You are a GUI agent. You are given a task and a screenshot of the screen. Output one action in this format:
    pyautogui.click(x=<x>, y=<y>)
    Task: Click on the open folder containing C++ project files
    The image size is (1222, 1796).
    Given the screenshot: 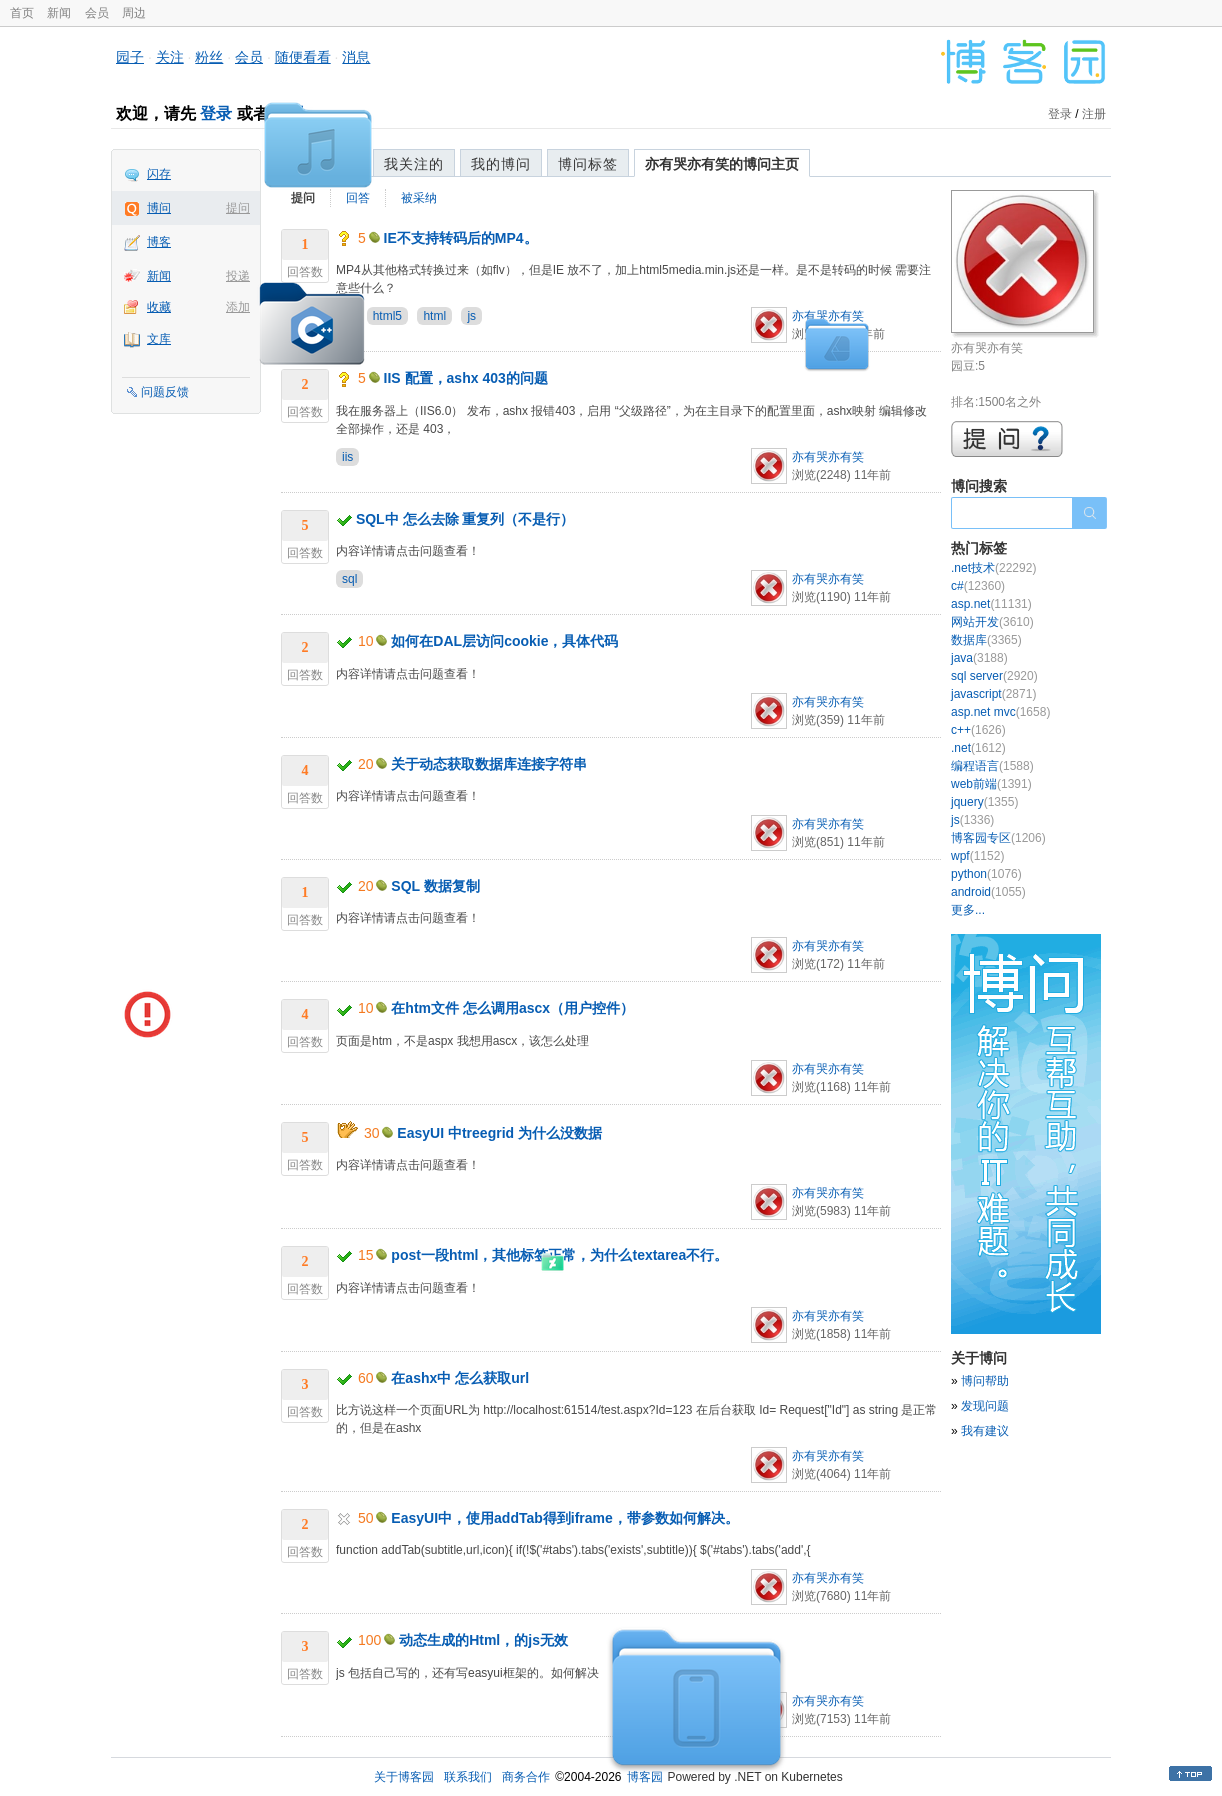 What is the action you would take?
    pyautogui.click(x=311, y=326)
    